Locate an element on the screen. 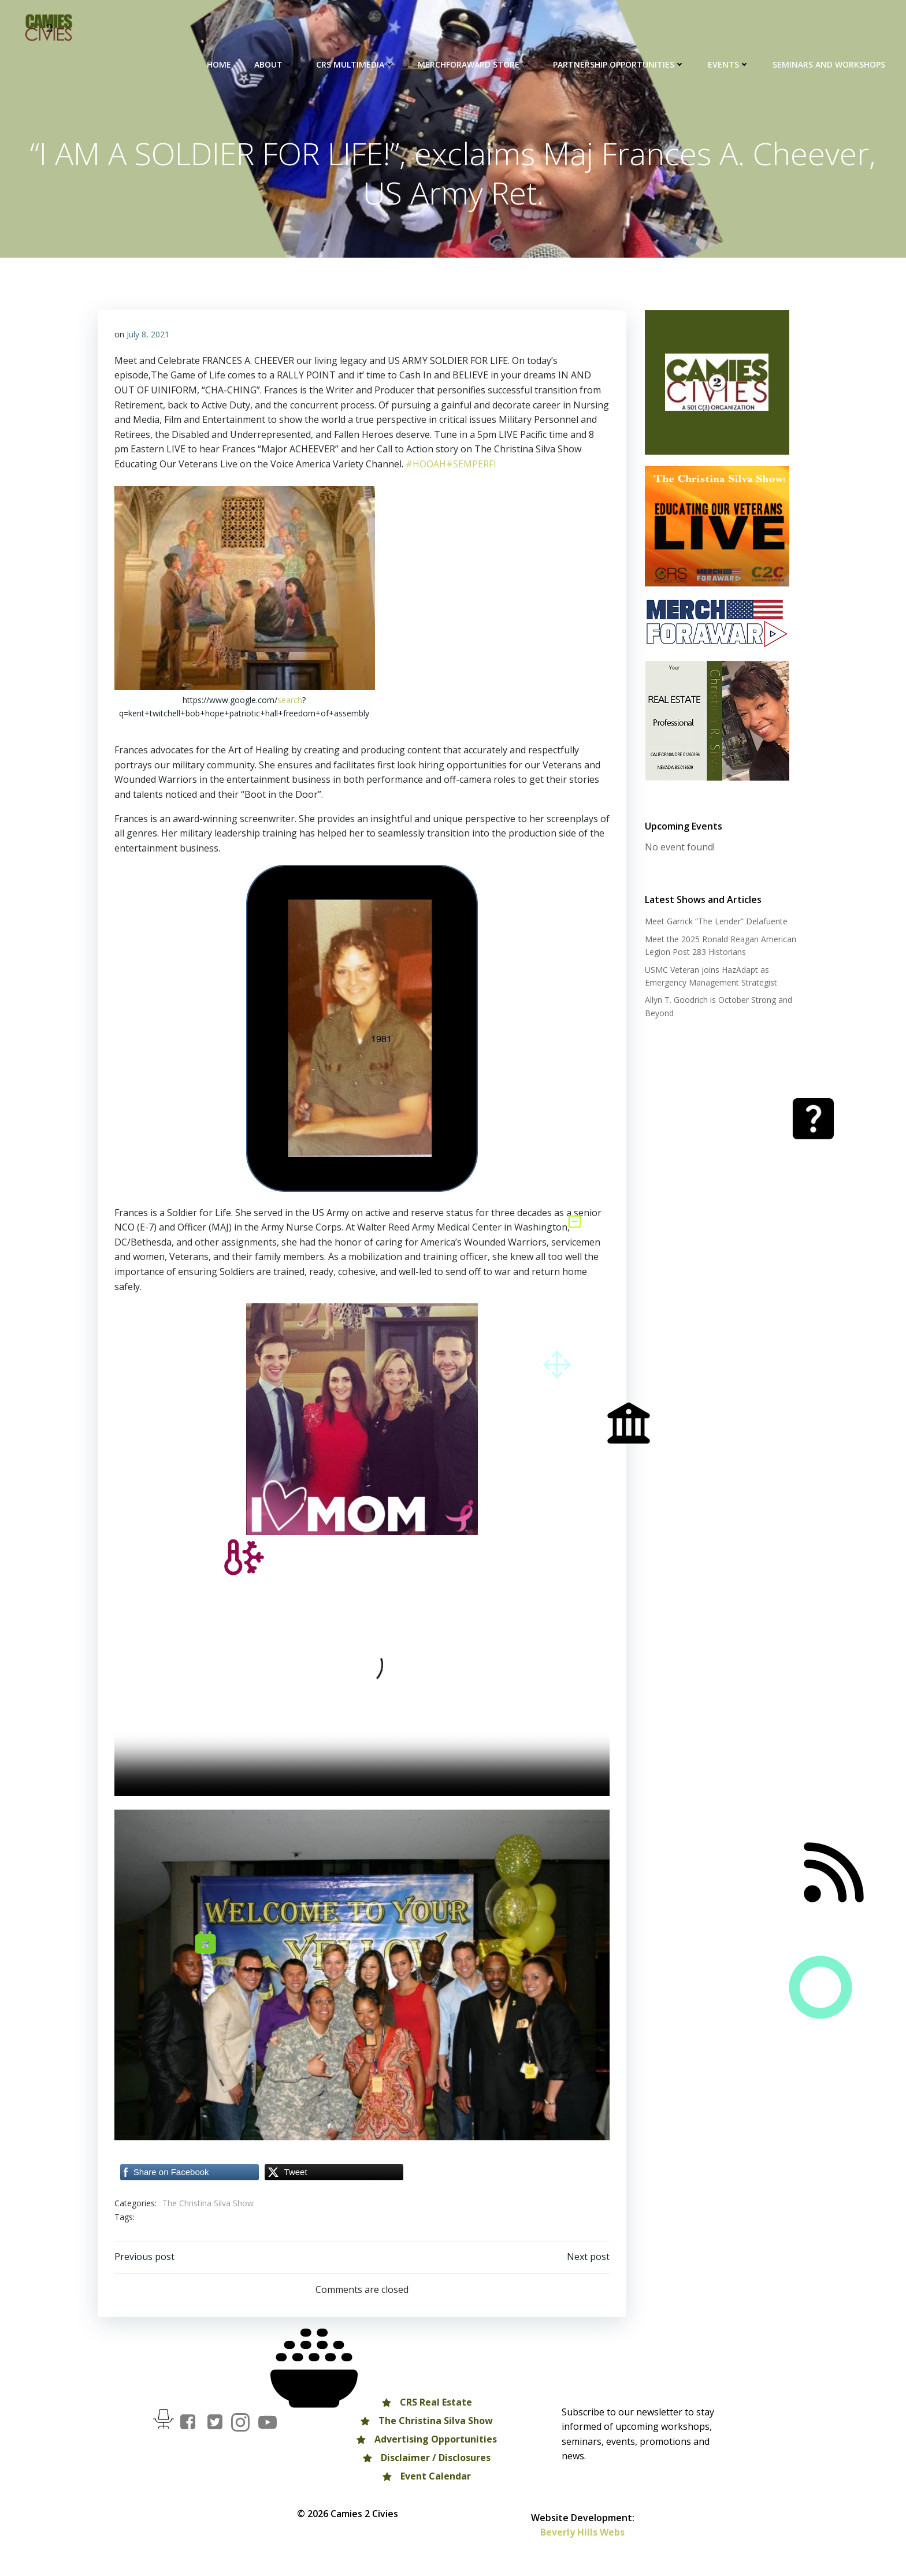 The width and height of the screenshot is (906, 2576). remove item from list or selection is located at coordinates (574, 1221).